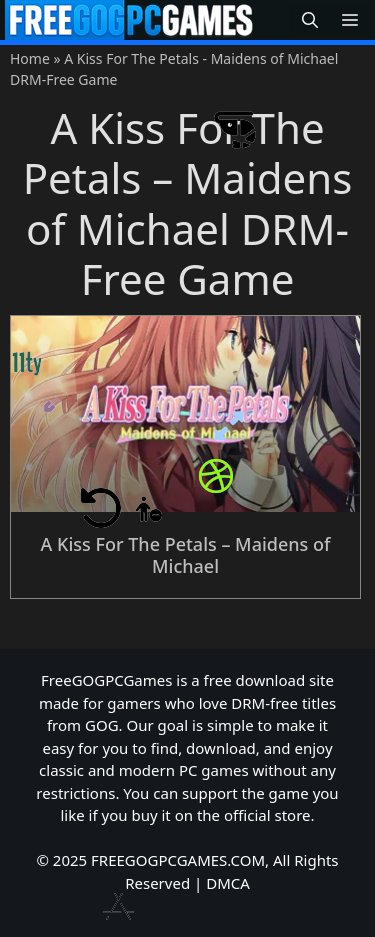 This screenshot has width=375, height=937. Describe the element at coordinates (229, 426) in the screenshot. I see `expand to fullscreen mode` at that location.